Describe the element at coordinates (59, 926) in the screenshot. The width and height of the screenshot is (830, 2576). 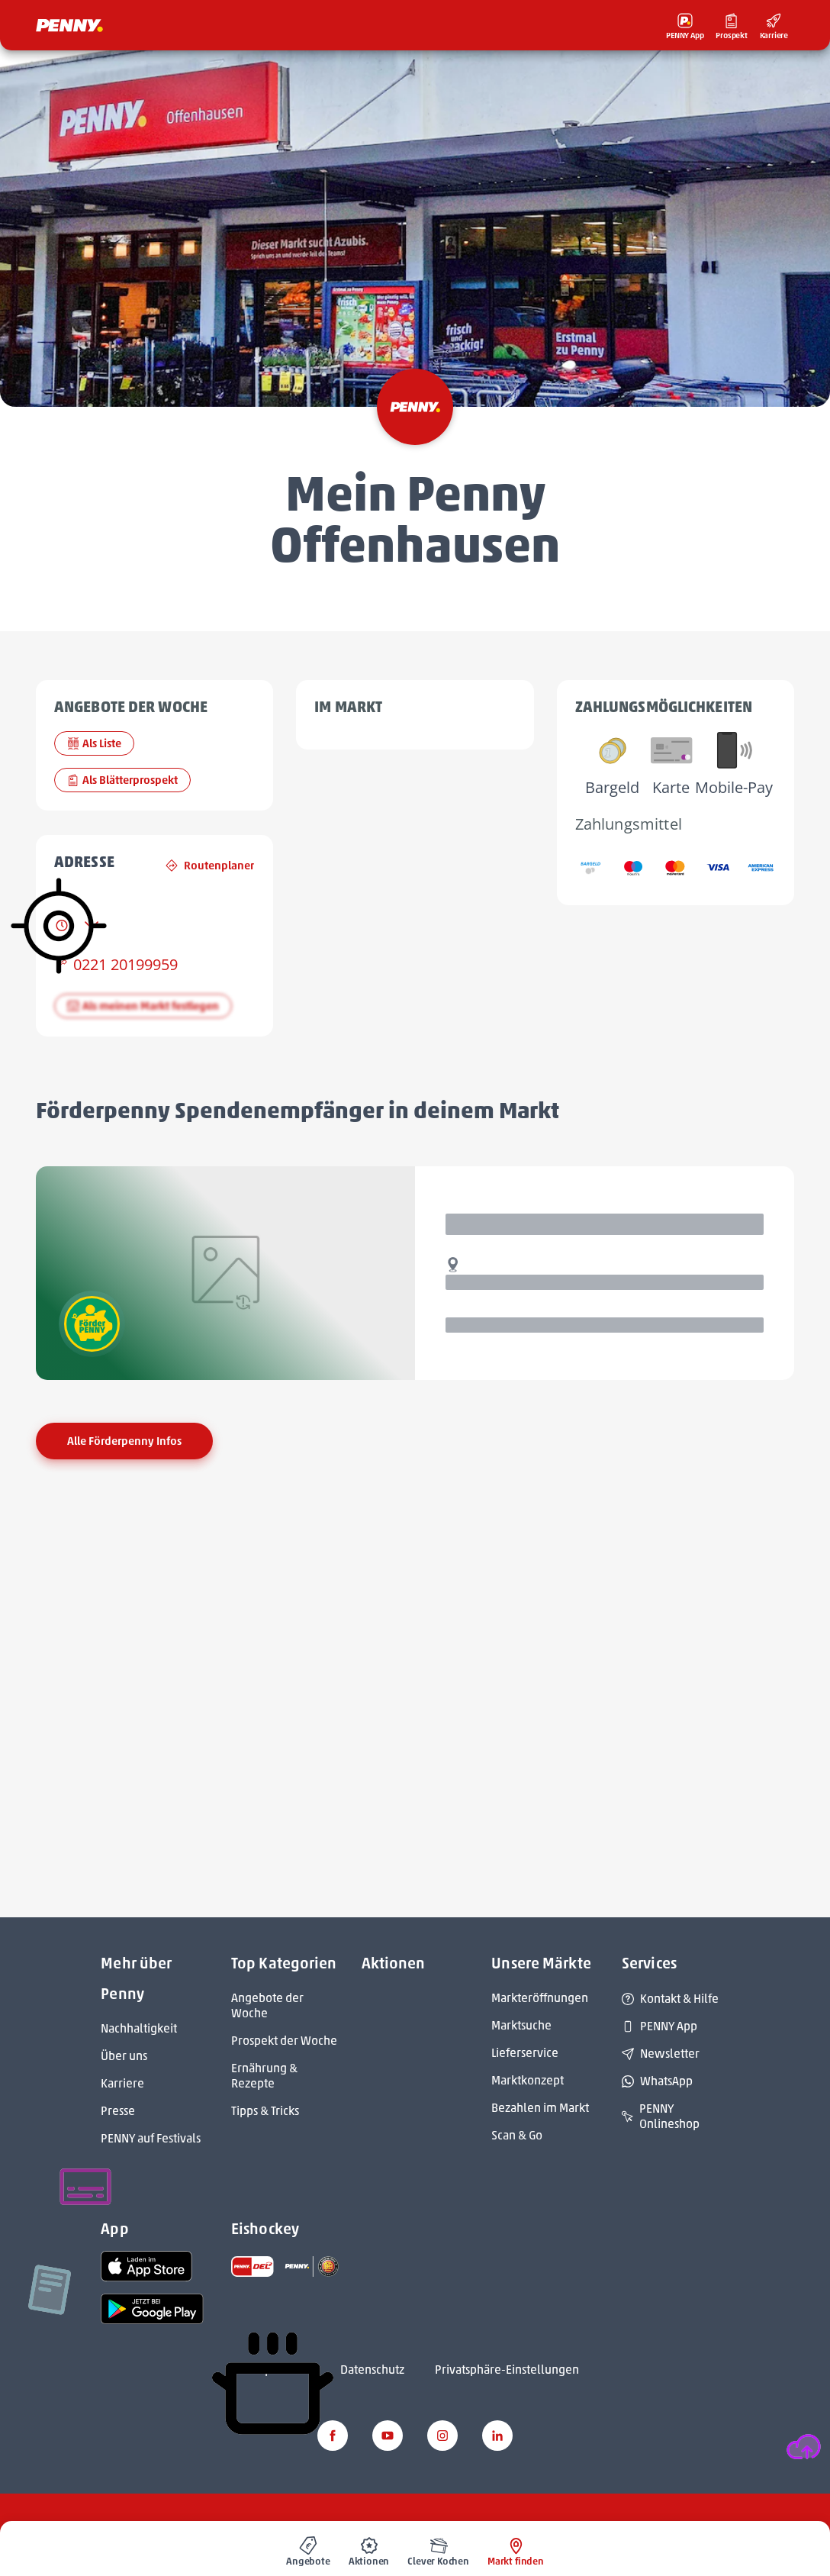
I see `center map on current location` at that location.